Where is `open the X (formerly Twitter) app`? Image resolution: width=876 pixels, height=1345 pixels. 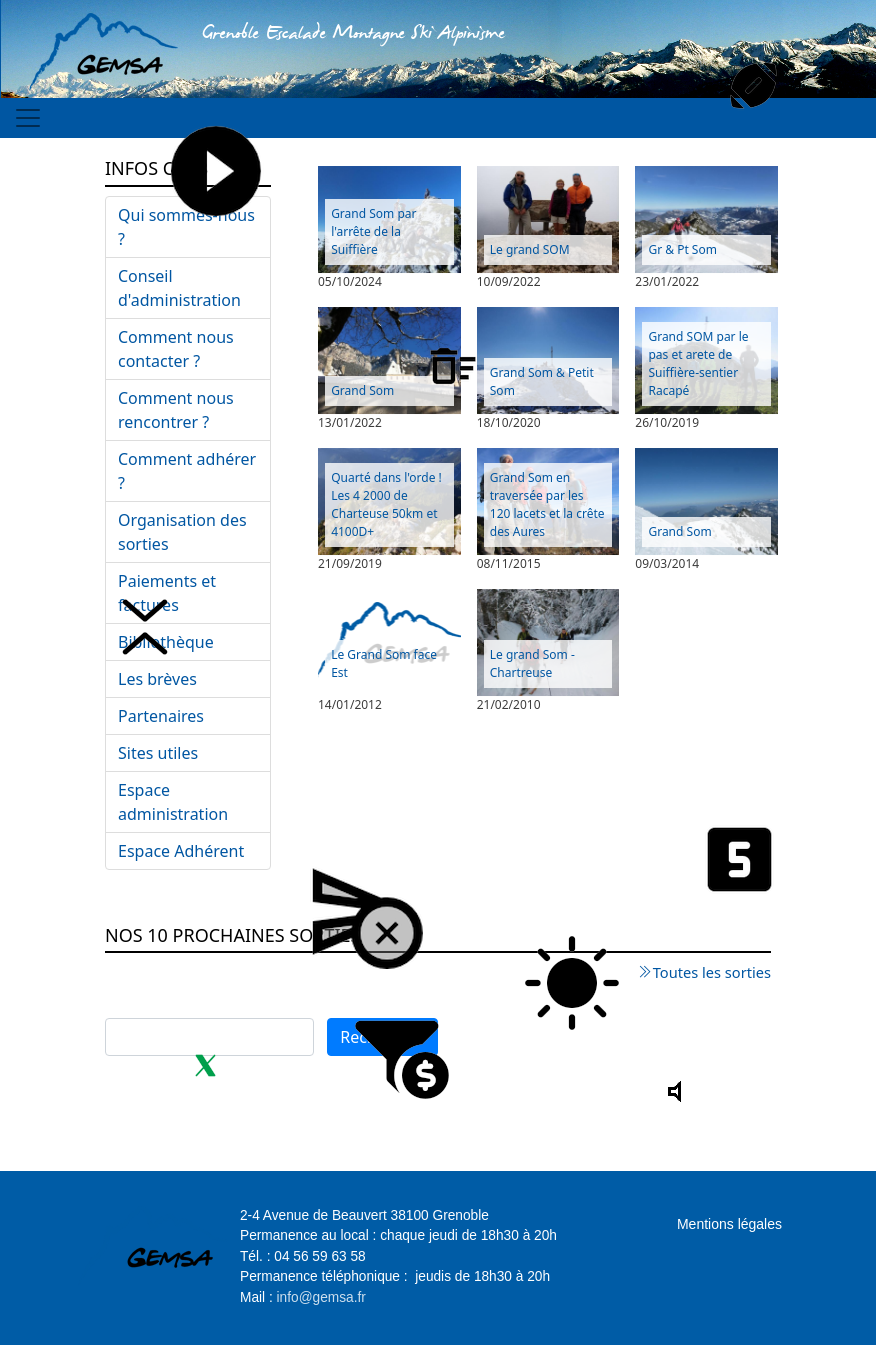 open the X (formerly Twitter) app is located at coordinates (205, 1065).